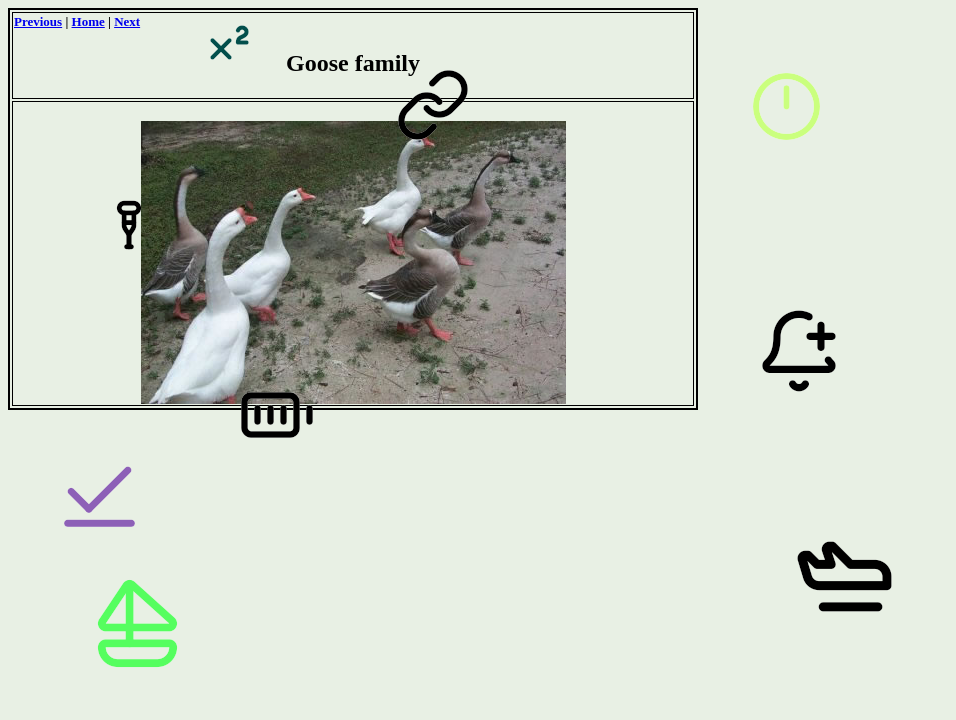 The width and height of the screenshot is (956, 720). Describe the element at coordinates (277, 415) in the screenshot. I see `indicates device battery is fully charged` at that location.